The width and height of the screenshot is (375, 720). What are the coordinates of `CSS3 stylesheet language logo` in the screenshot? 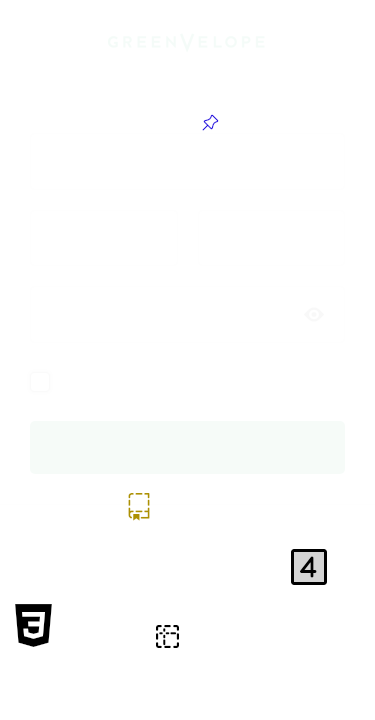 It's located at (33, 625).